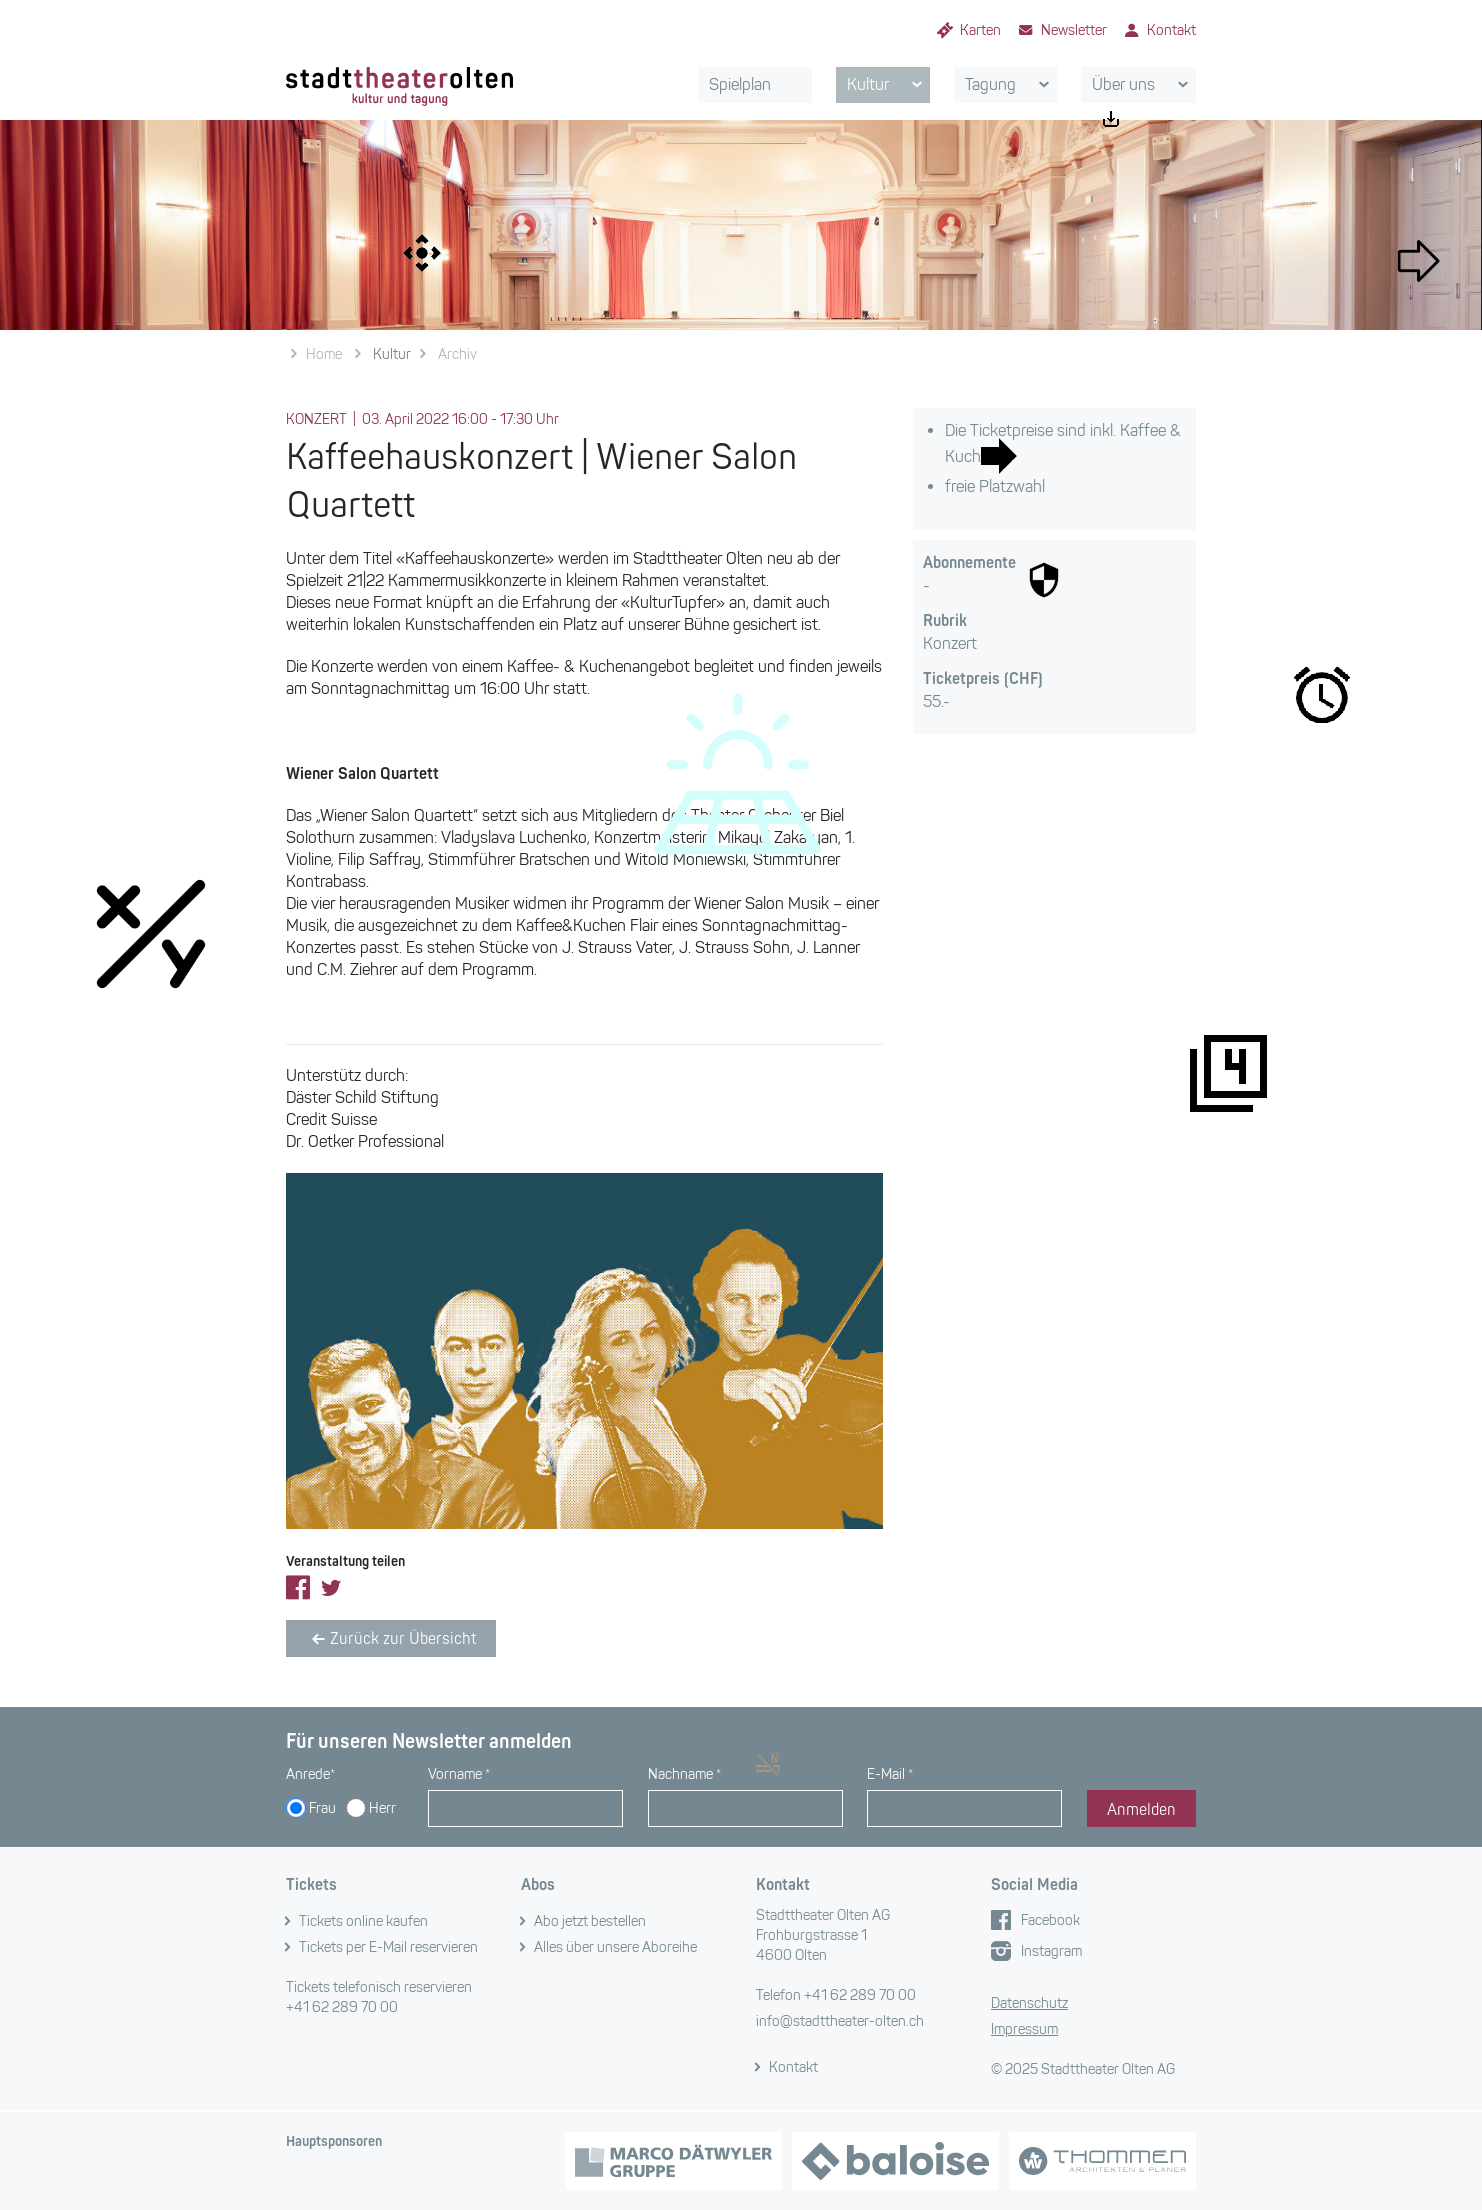  What do you see at coordinates (1111, 119) in the screenshot?
I see `download file to device` at bounding box center [1111, 119].